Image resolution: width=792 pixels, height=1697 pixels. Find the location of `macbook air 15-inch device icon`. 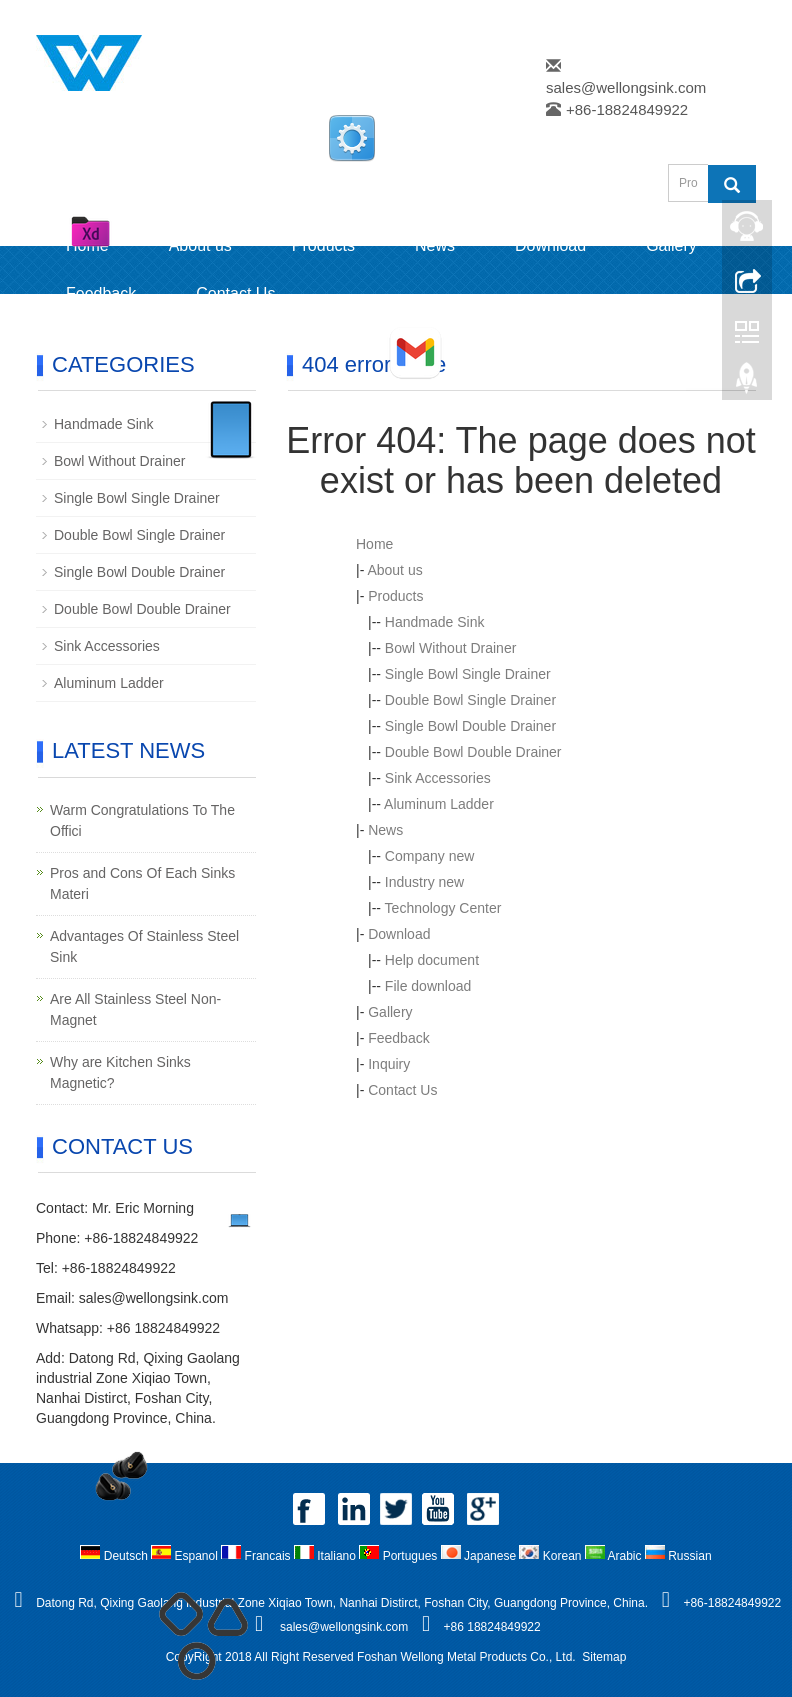

macbook air 15-inch device icon is located at coordinates (239, 1219).